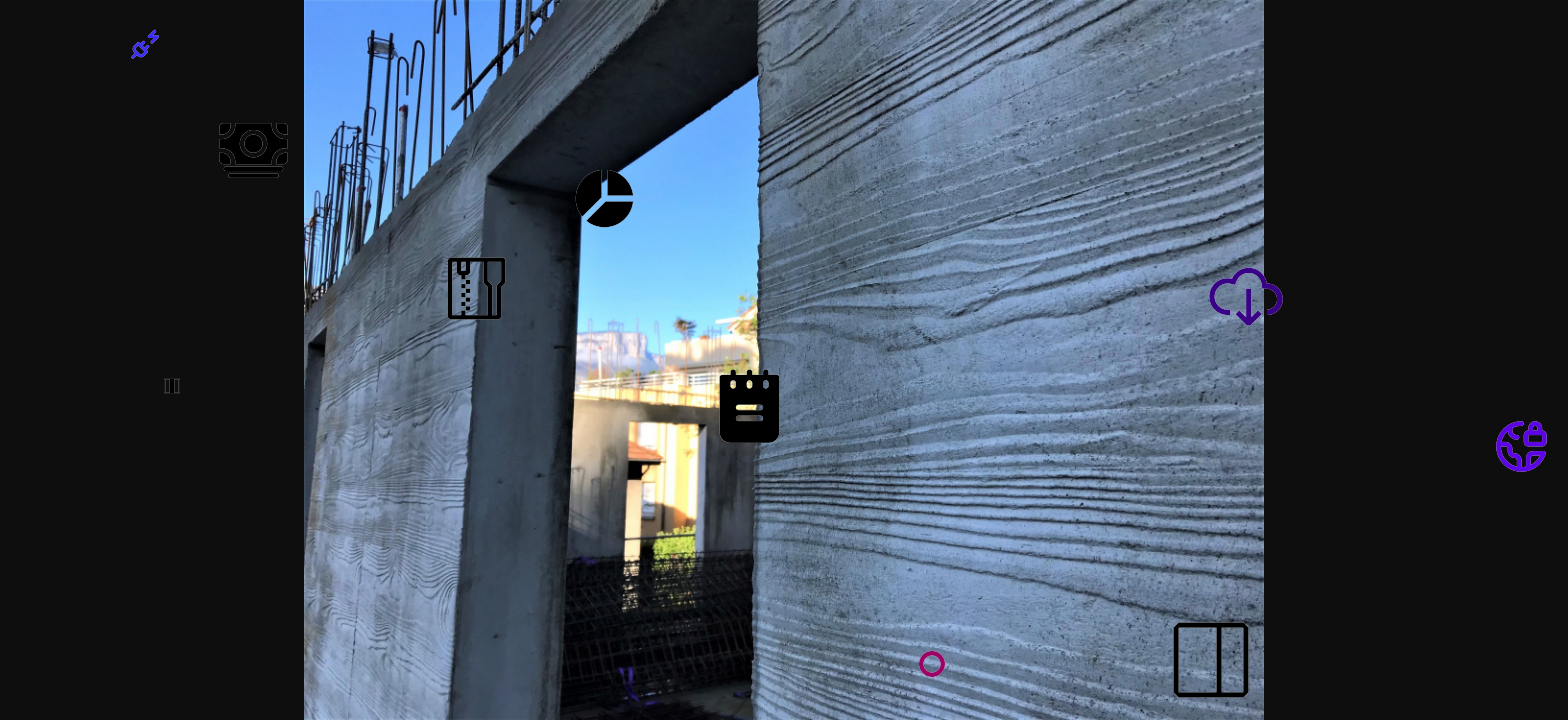 This screenshot has height=720, width=1568. I want to click on switch to centered layout view, so click(172, 386).